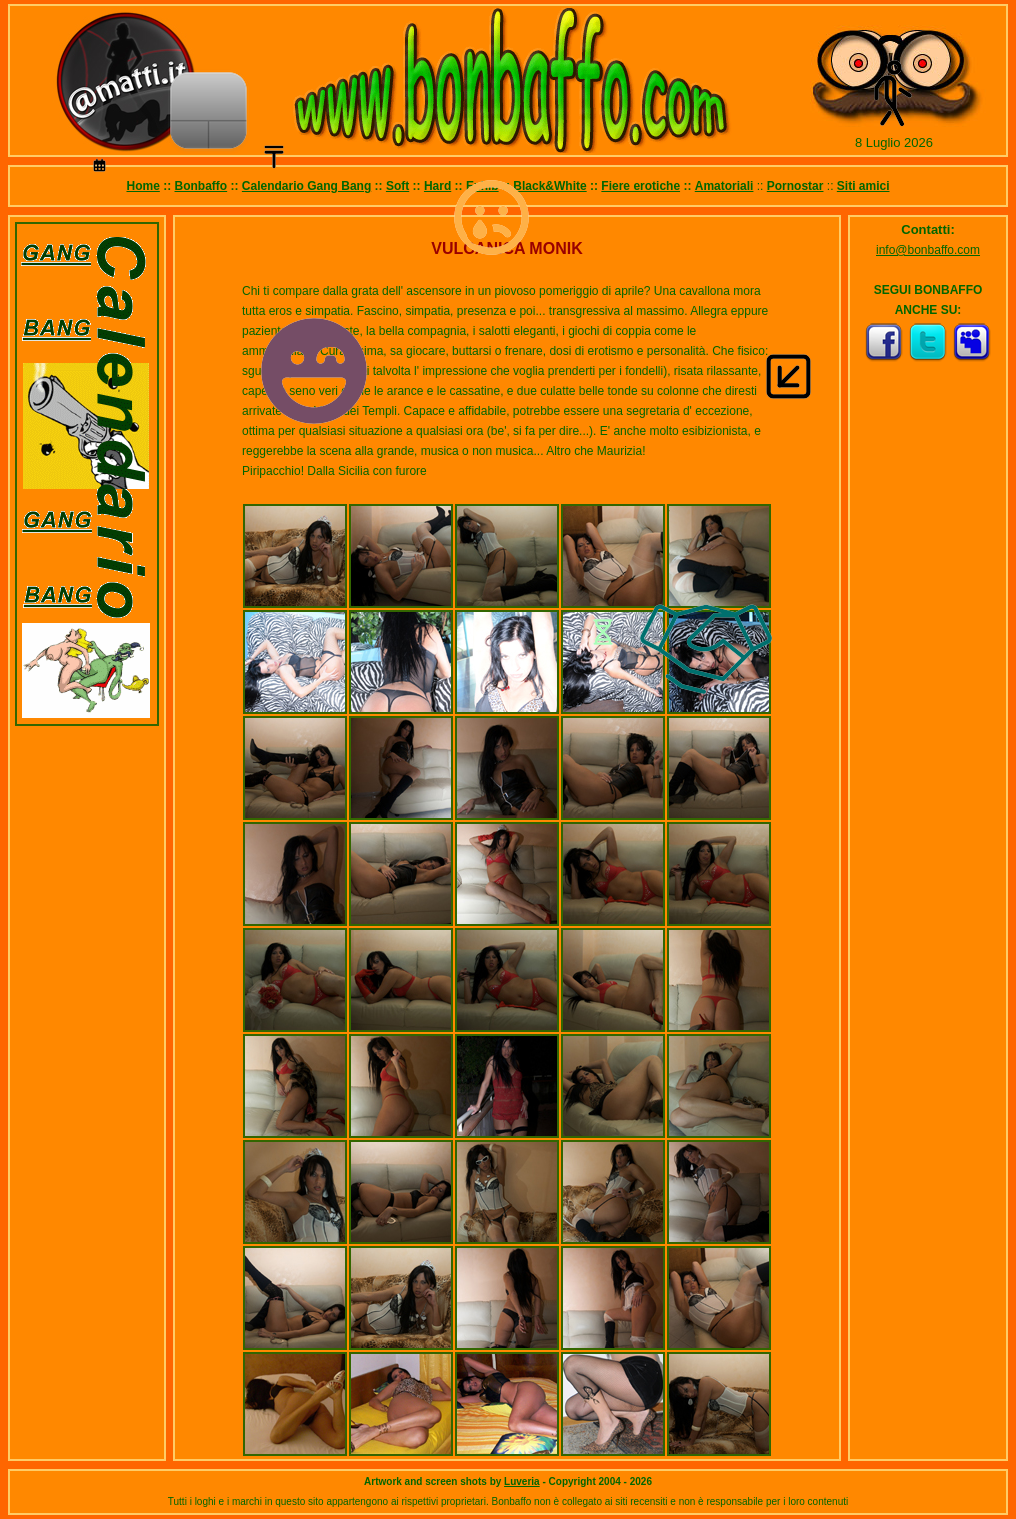 This screenshot has width=1016, height=1519. Describe the element at coordinates (706, 645) in the screenshot. I see `indicates a partnership or collaboration feature` at that location.